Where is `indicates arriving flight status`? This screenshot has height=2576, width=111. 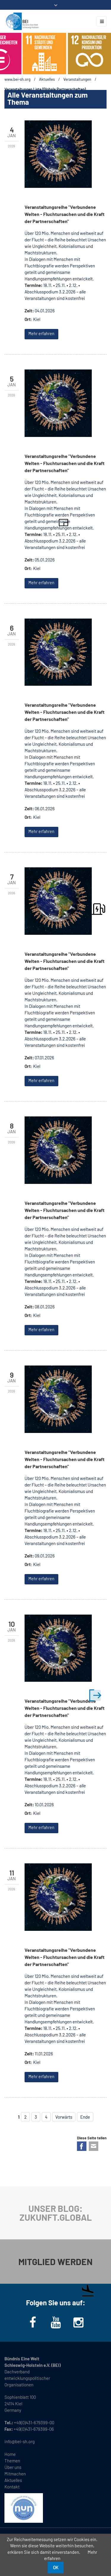
indicates arriving flight status is located at coordinates (88, 2291).